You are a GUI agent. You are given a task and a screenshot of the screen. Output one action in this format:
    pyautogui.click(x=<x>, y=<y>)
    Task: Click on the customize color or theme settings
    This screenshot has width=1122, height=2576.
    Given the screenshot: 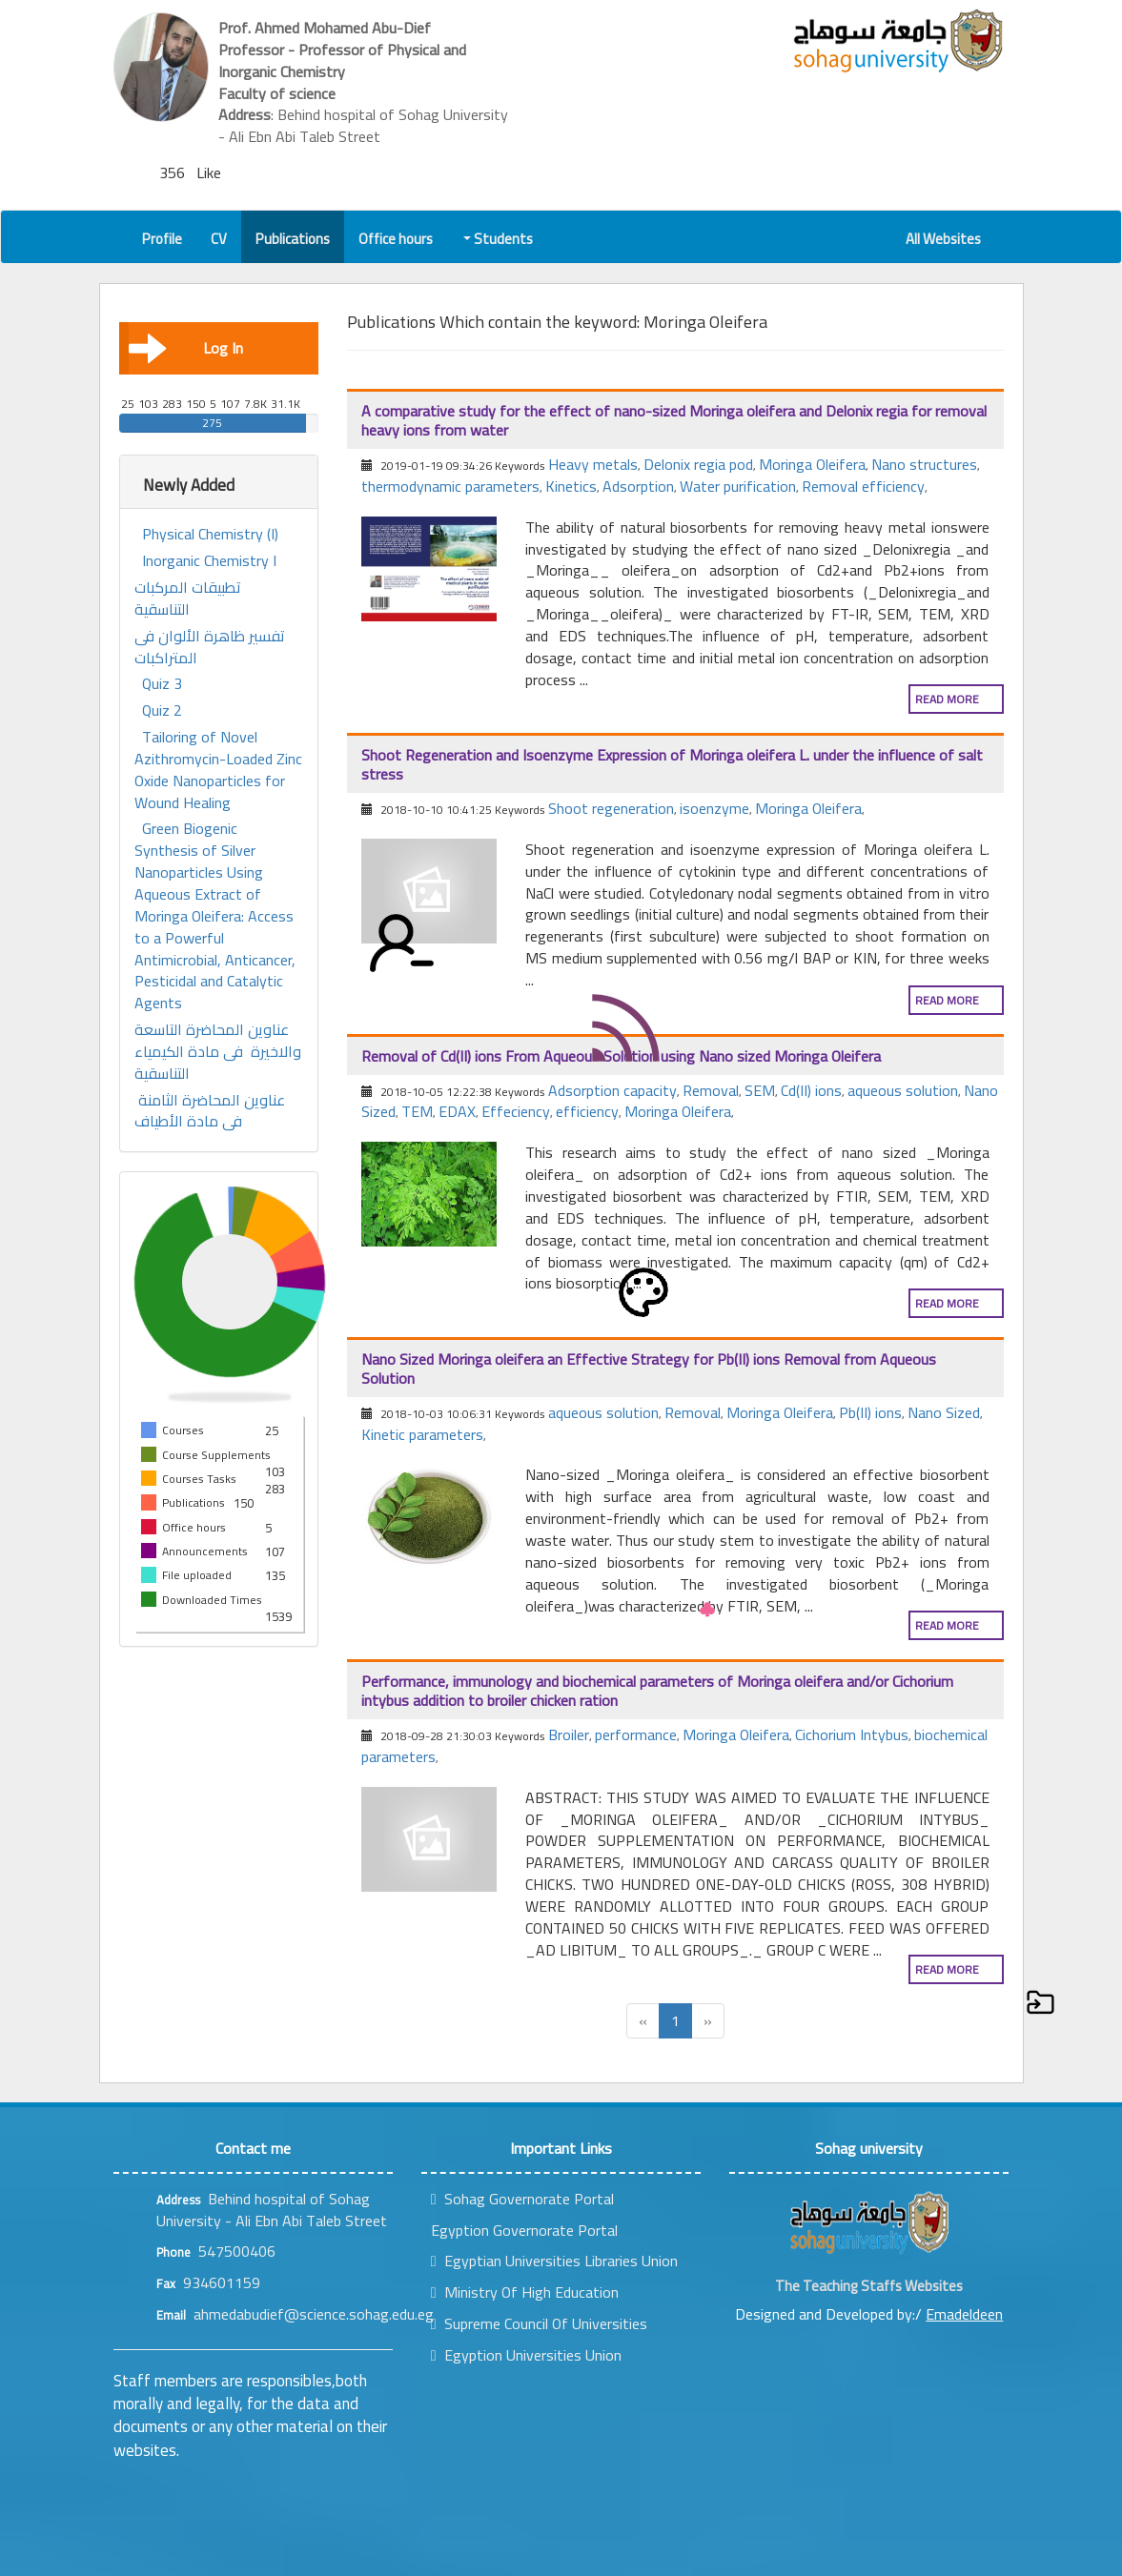 What is the action you would take?
    pyautogui.click(x=643, y=1292)
    